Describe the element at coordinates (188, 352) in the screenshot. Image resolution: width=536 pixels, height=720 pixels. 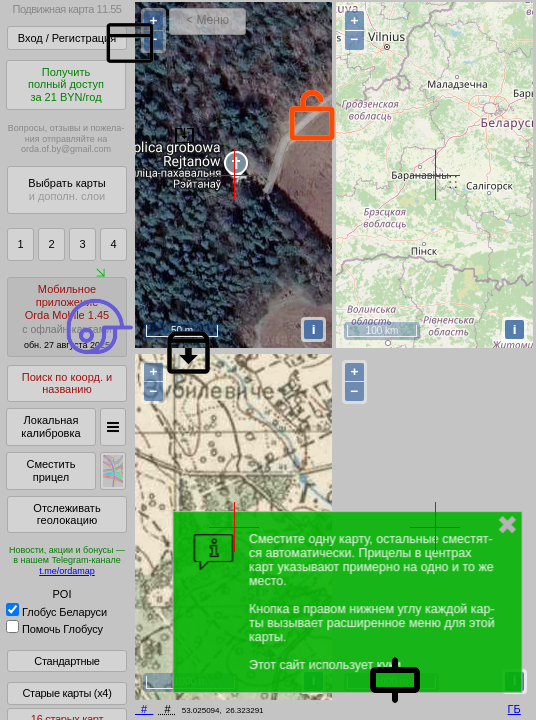
I see `archive this item` at that location.